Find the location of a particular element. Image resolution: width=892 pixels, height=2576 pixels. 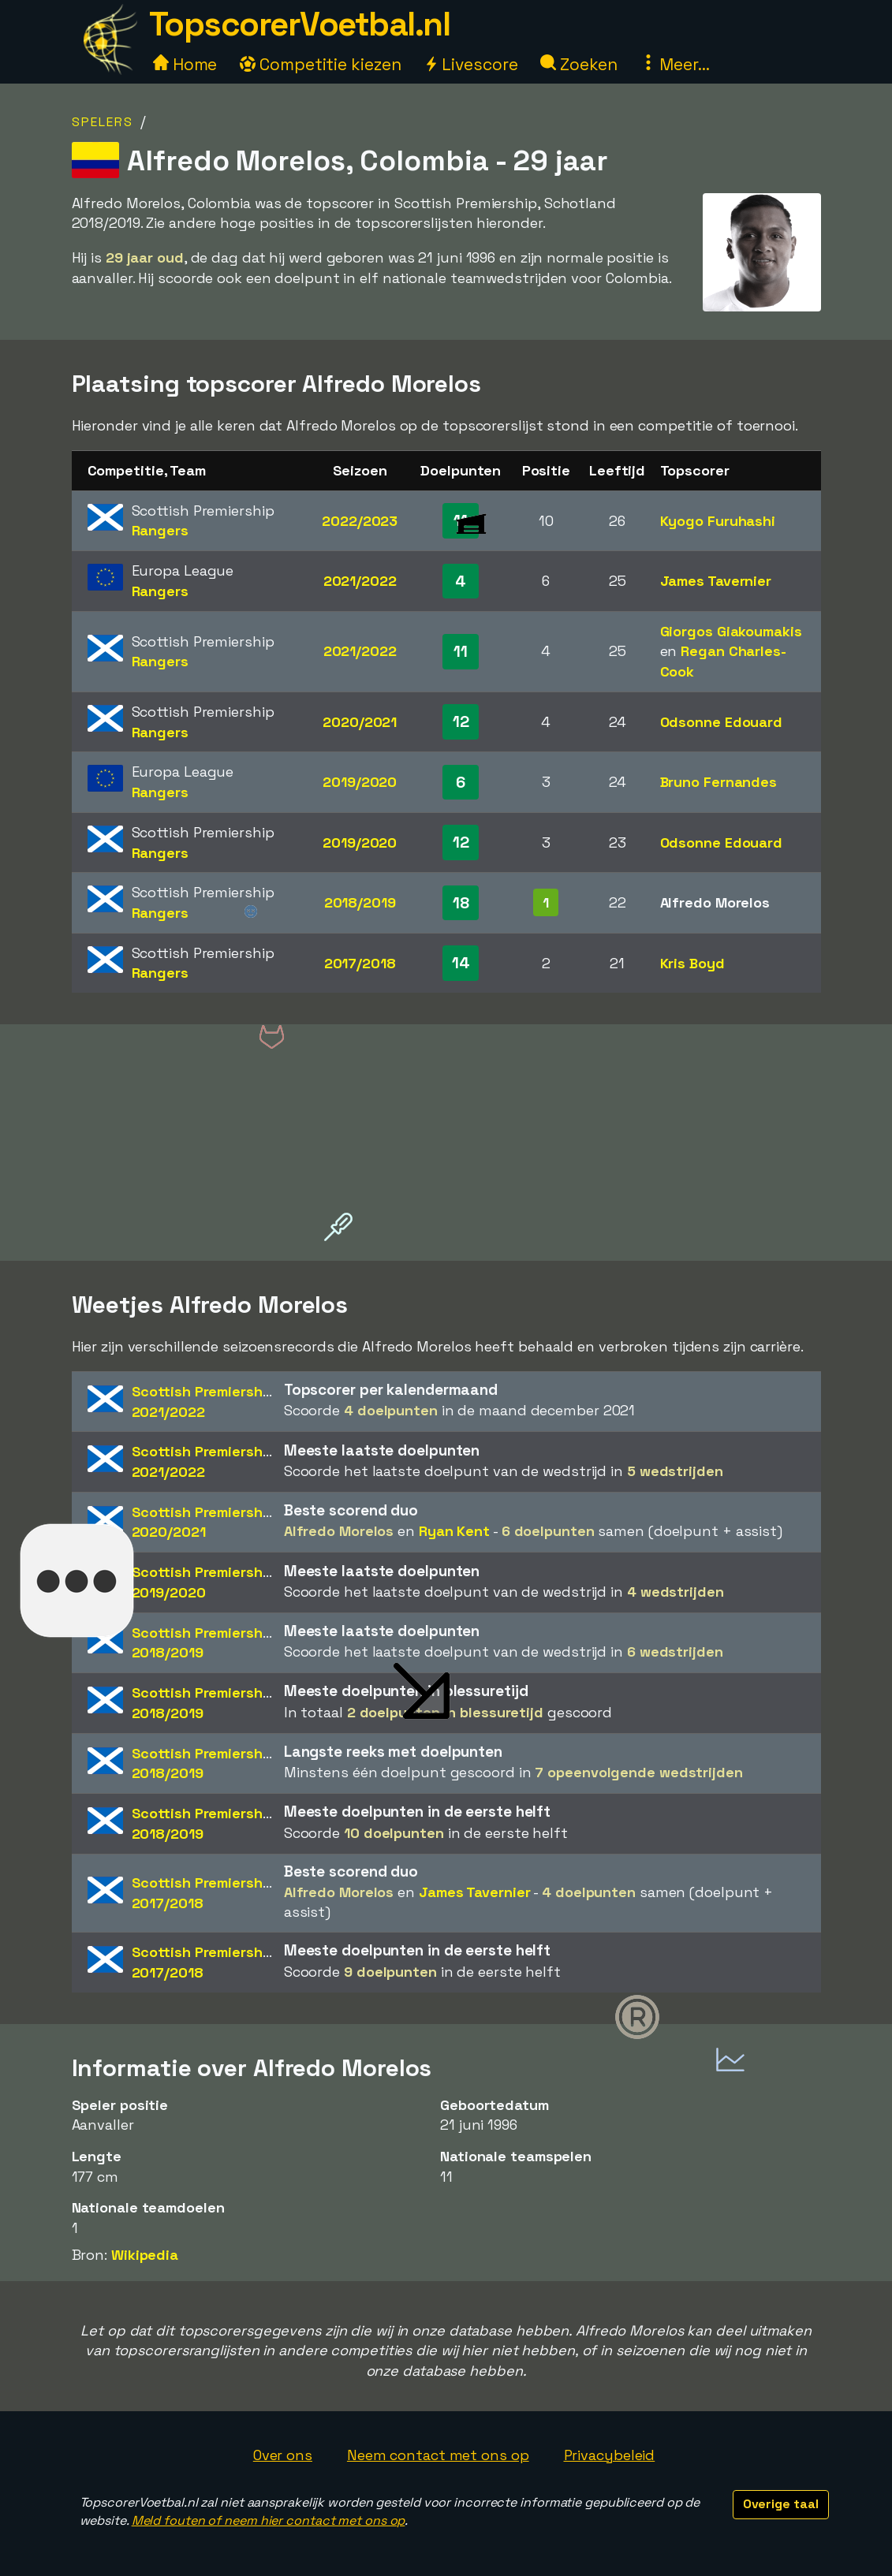

access settings or configuration options is located at coordinates (338, 1227).